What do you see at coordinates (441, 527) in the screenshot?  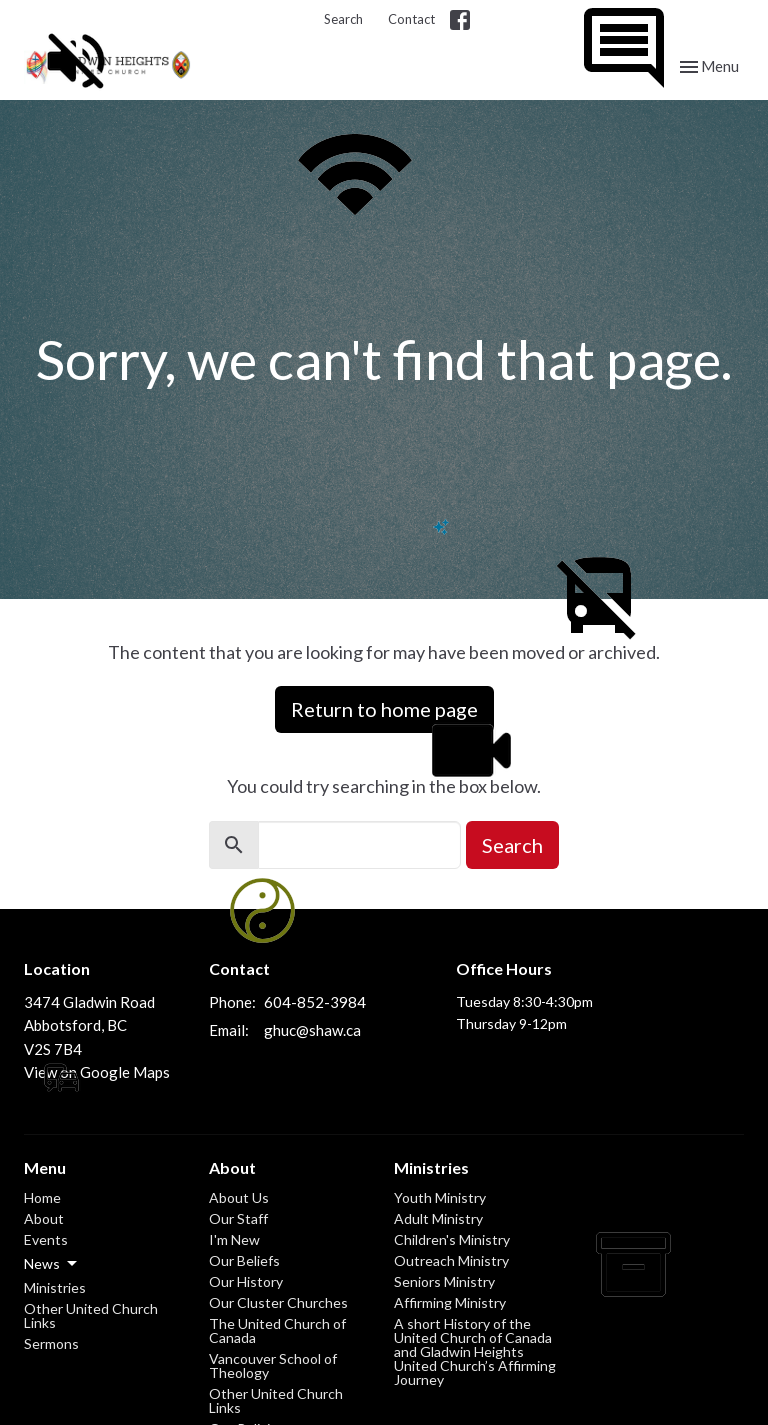 I see `indicates AI-generated or enhanced content` at bounding box center [441, 527].